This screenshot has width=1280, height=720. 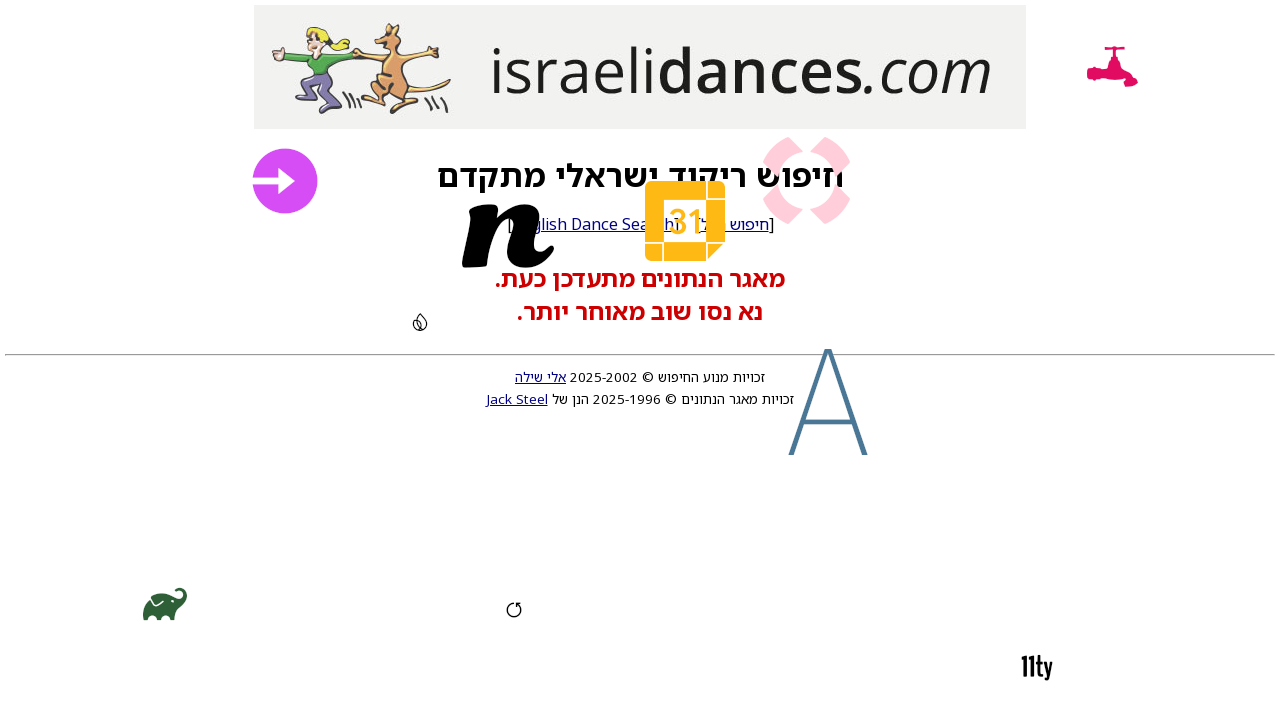 I want to click on notist app logo, so click(x=508, y=236).